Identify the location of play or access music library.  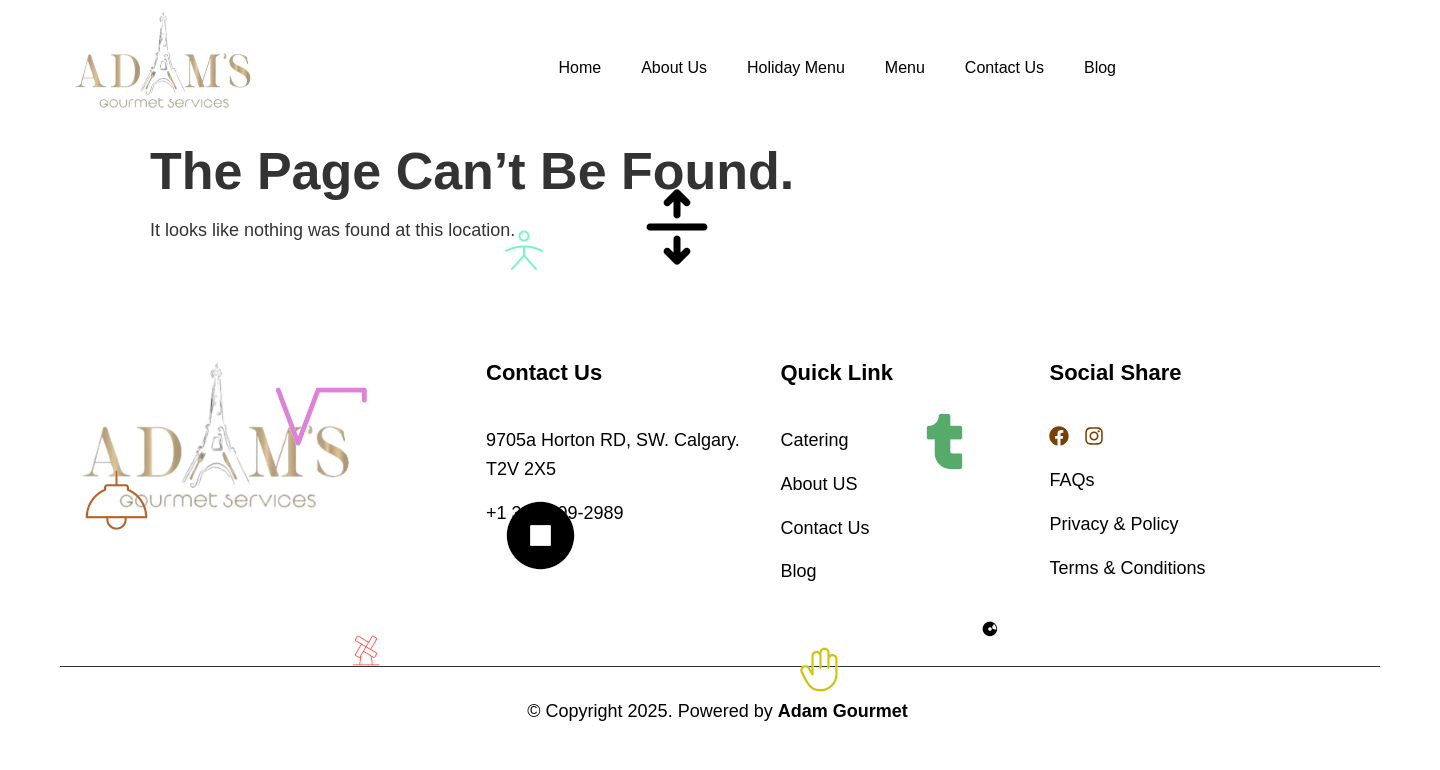
(990, 629).